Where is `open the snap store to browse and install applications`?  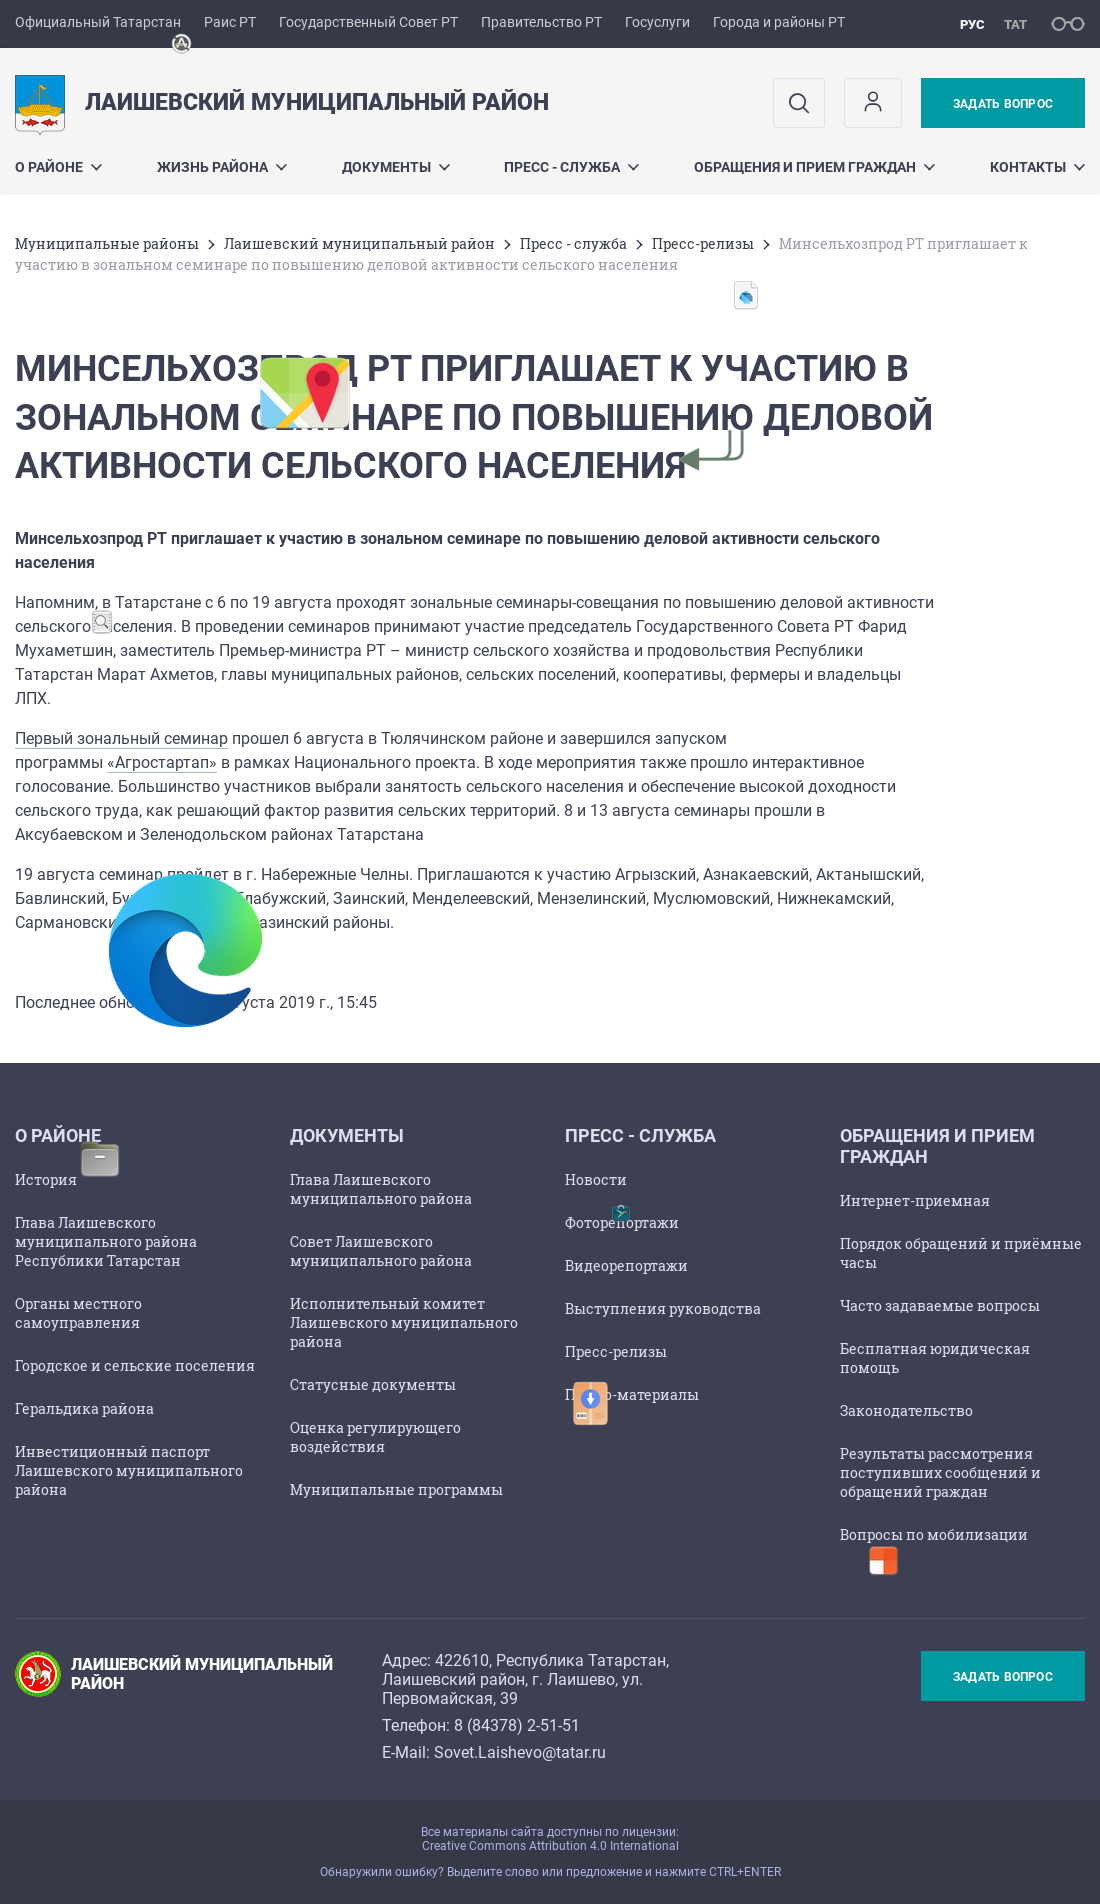
open the snap store to browse and install applications is located at coordinates (621, 1214).